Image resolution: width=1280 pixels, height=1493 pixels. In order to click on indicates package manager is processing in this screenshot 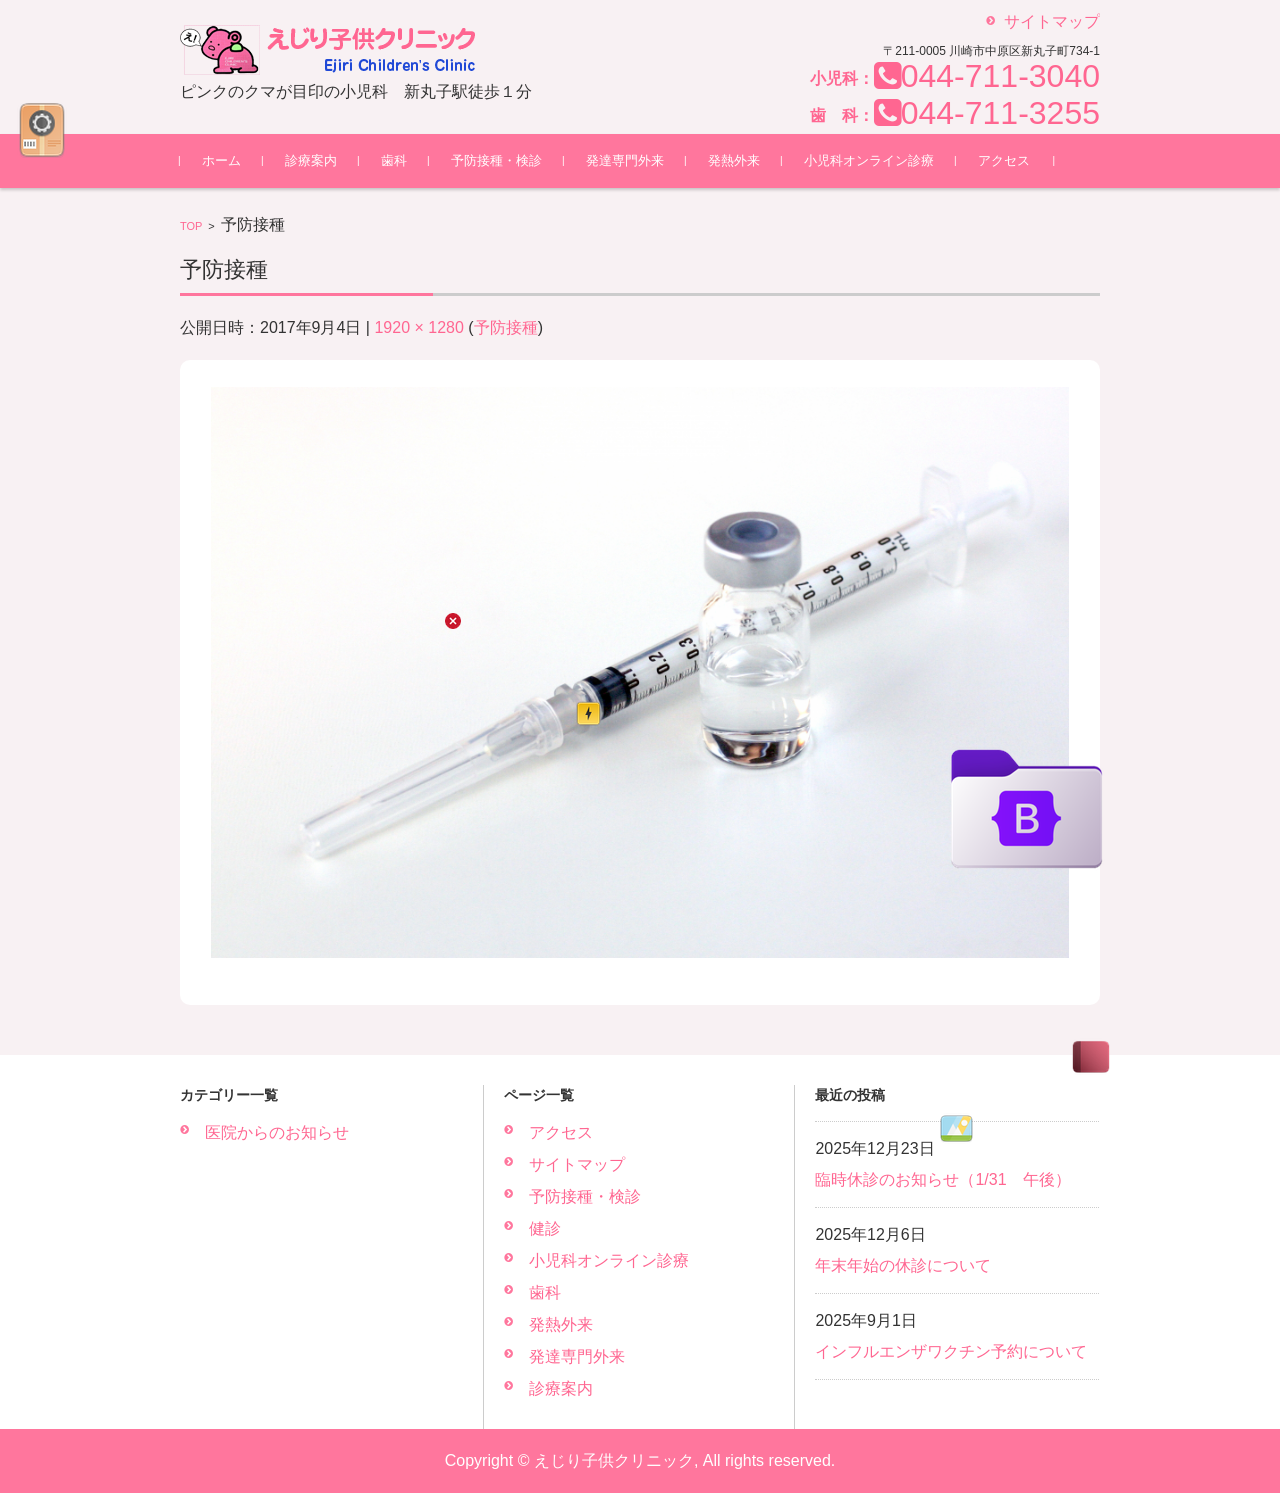, I will do `click(42, 130)`.